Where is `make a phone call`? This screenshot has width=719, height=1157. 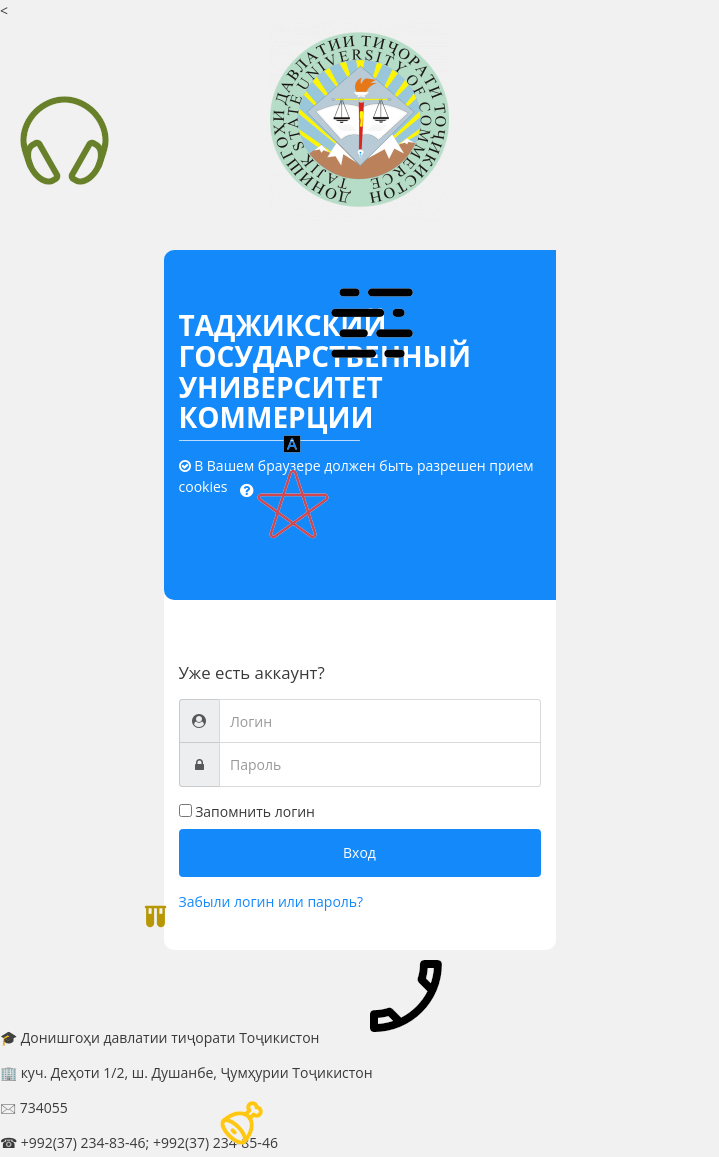
make a phone call is located at coordinates (406, 996).